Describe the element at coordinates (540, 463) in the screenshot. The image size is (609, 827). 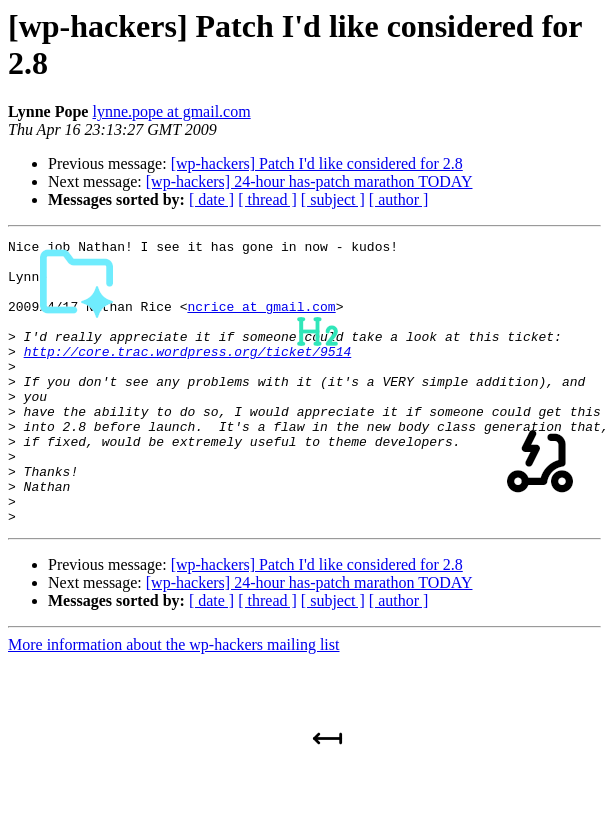
I see `select electric scooter as transportation mode` at that location.